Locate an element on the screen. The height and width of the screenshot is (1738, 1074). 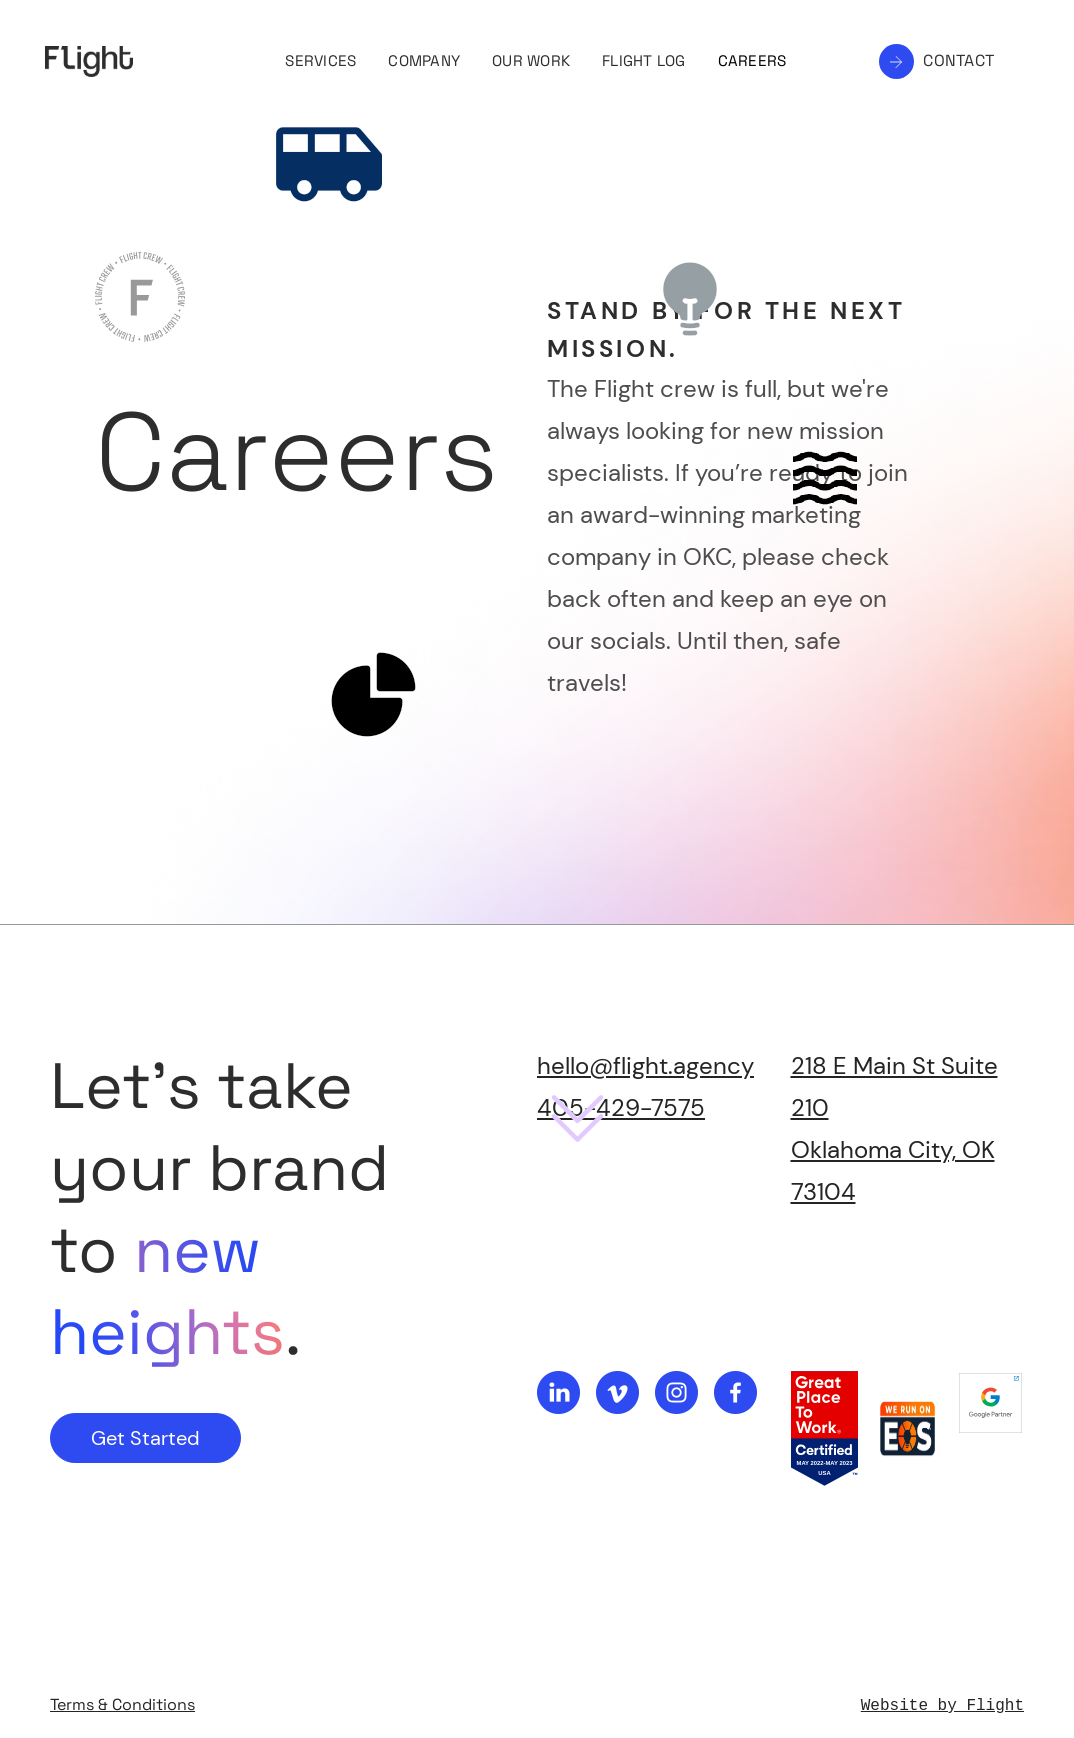
track delivery or shipping status is located at coordinates (325, 162).